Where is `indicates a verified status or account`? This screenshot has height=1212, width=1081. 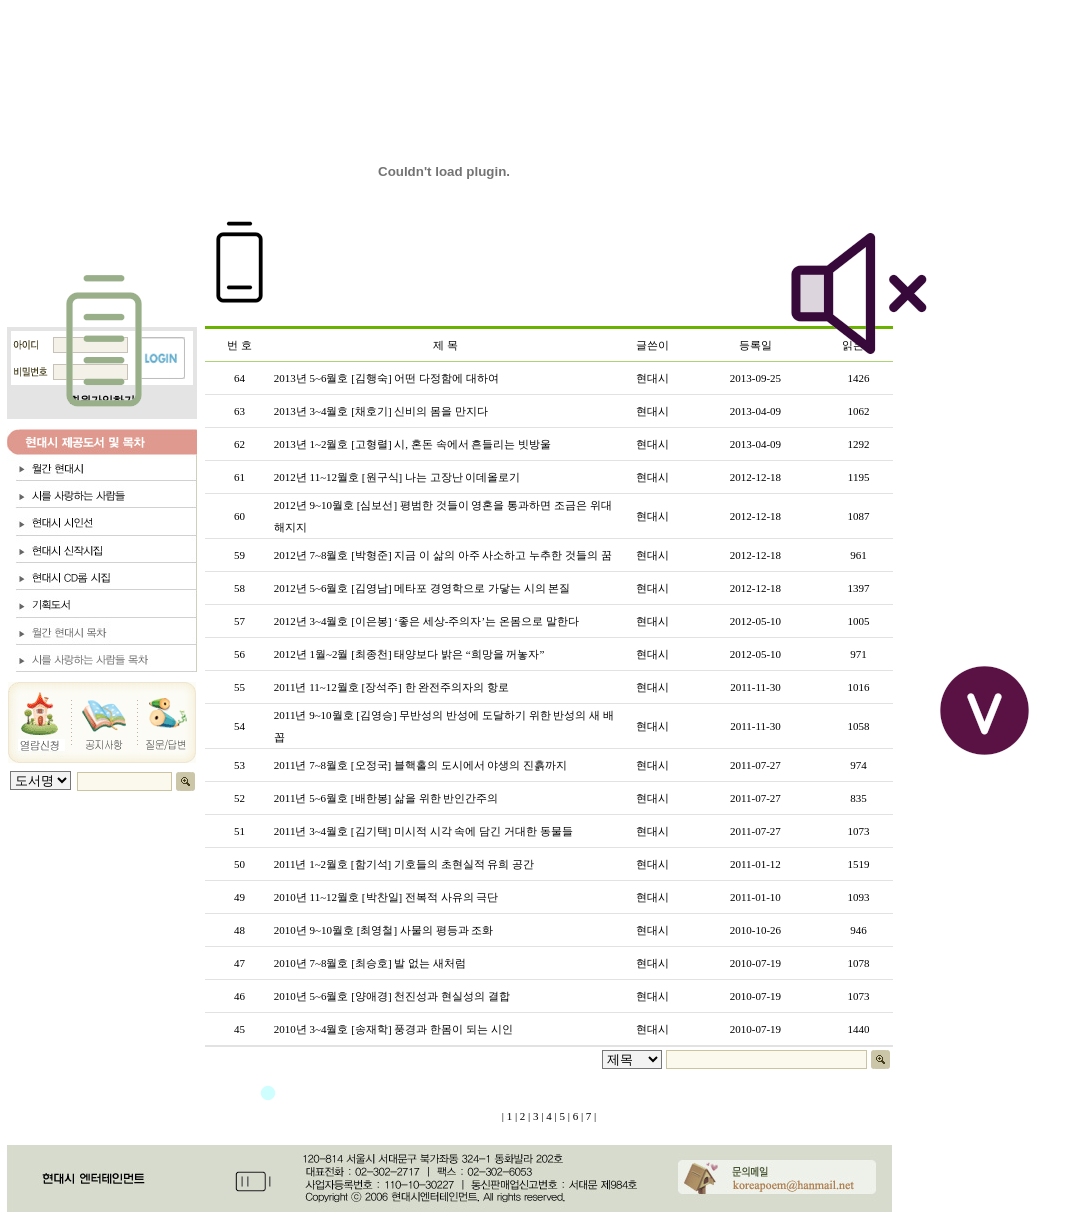 indicates a verified status or account is located at coordinates (984, 710).